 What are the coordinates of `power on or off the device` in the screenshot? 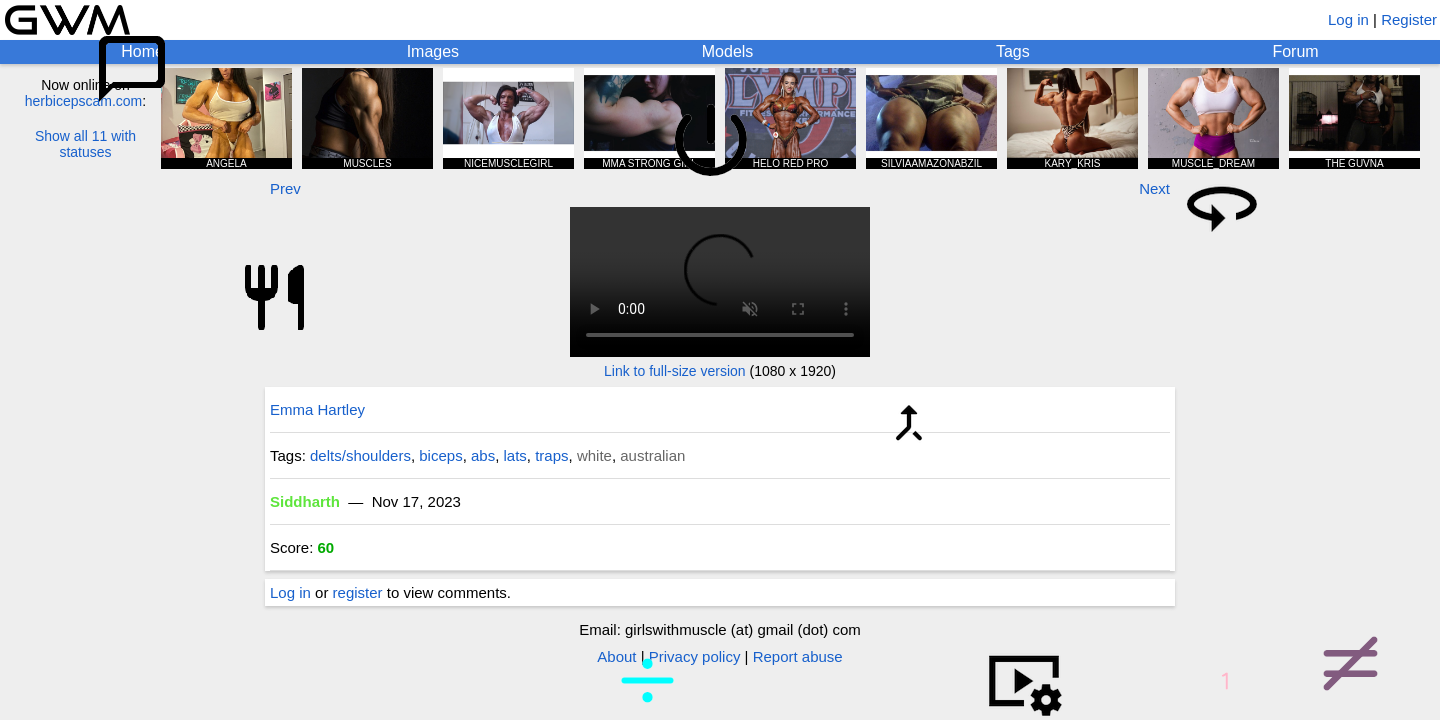 It's located at (711, 140).